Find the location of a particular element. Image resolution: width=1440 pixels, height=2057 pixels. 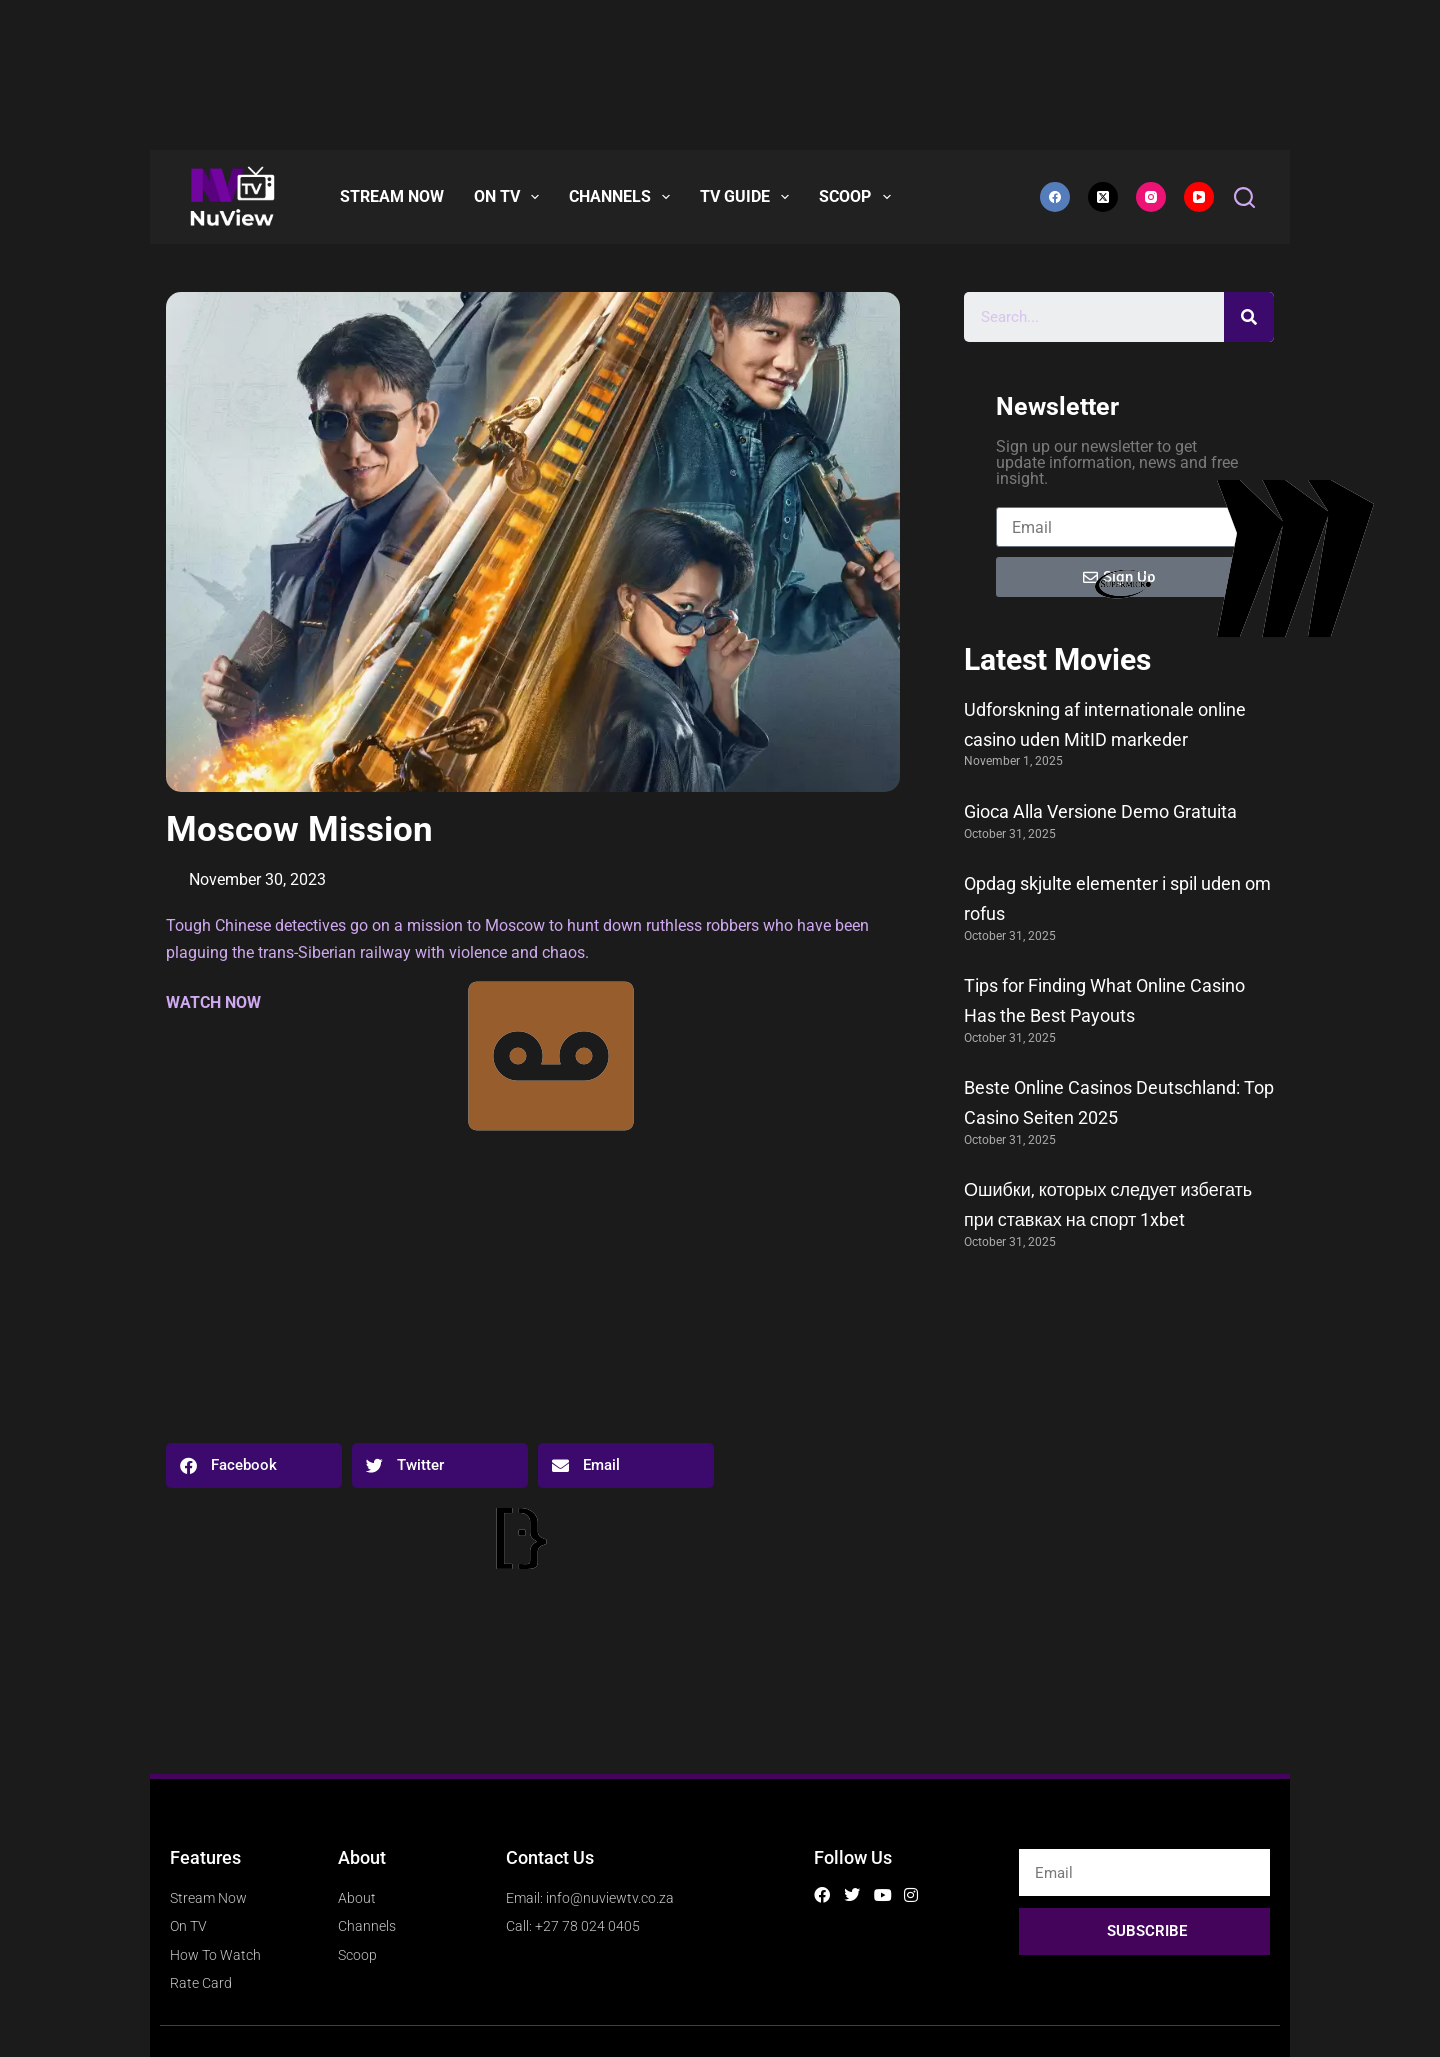

open Miro collaborative whiteboard app is located at coordinates (1295, 558).